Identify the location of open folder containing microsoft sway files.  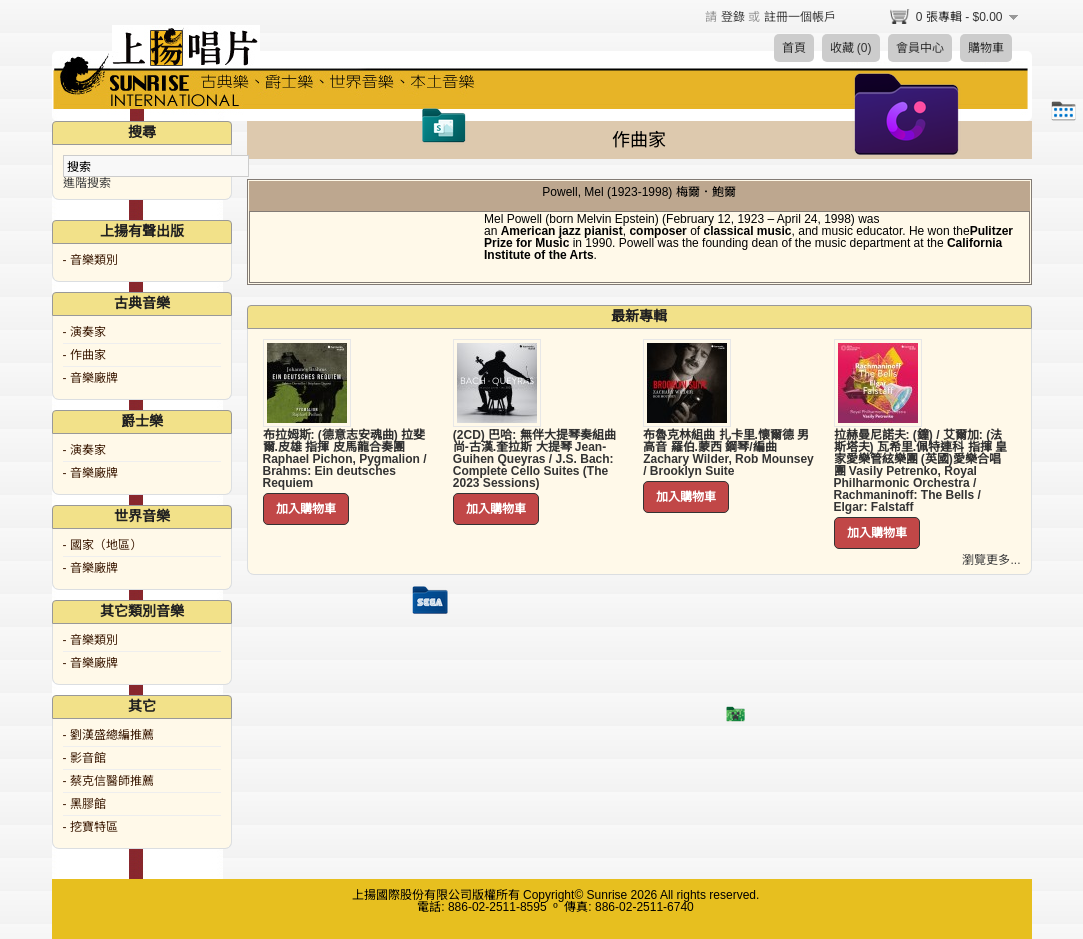
(443, 126).